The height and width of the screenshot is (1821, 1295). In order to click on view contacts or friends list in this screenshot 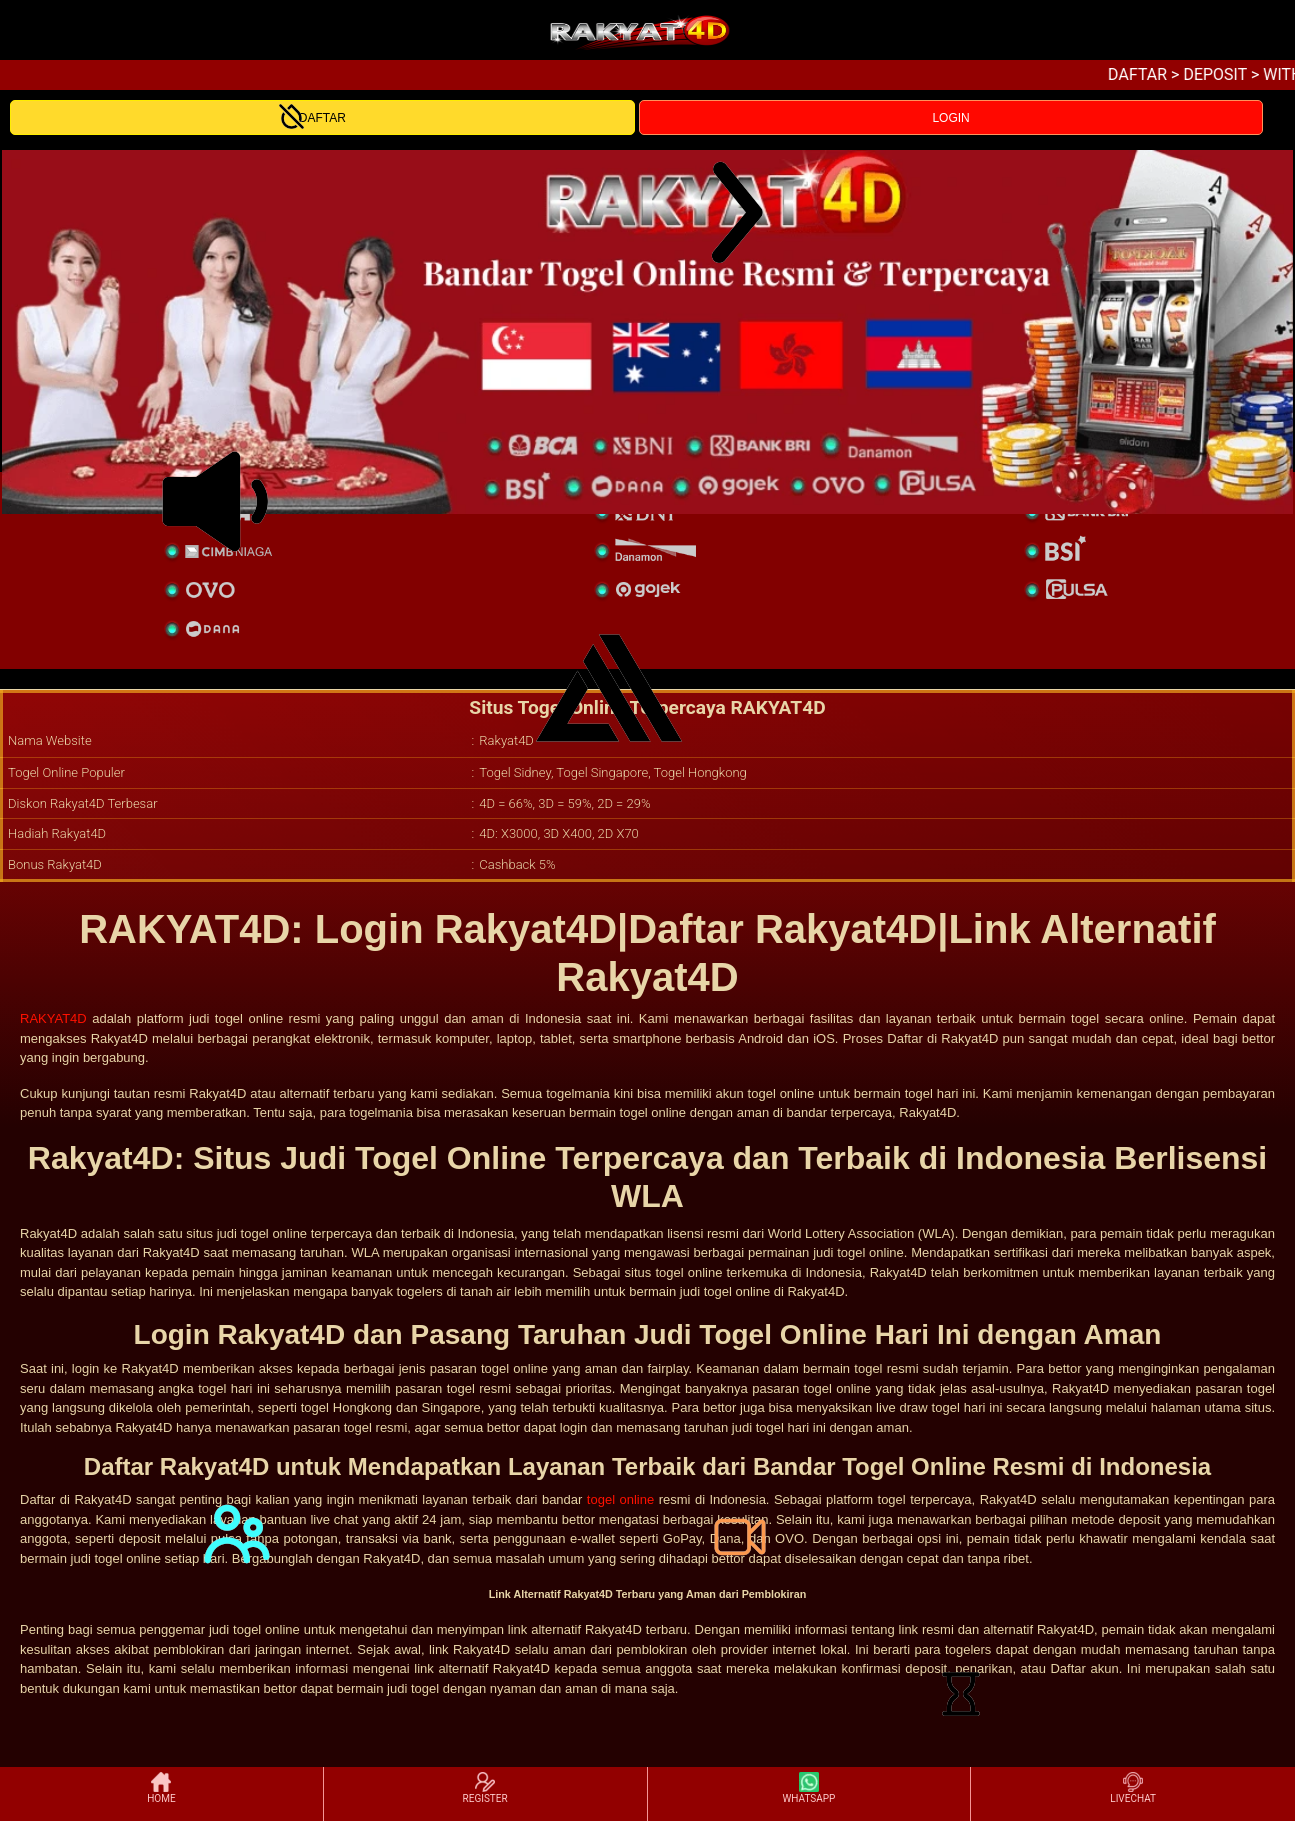, I will do `click(237, 1534)`.